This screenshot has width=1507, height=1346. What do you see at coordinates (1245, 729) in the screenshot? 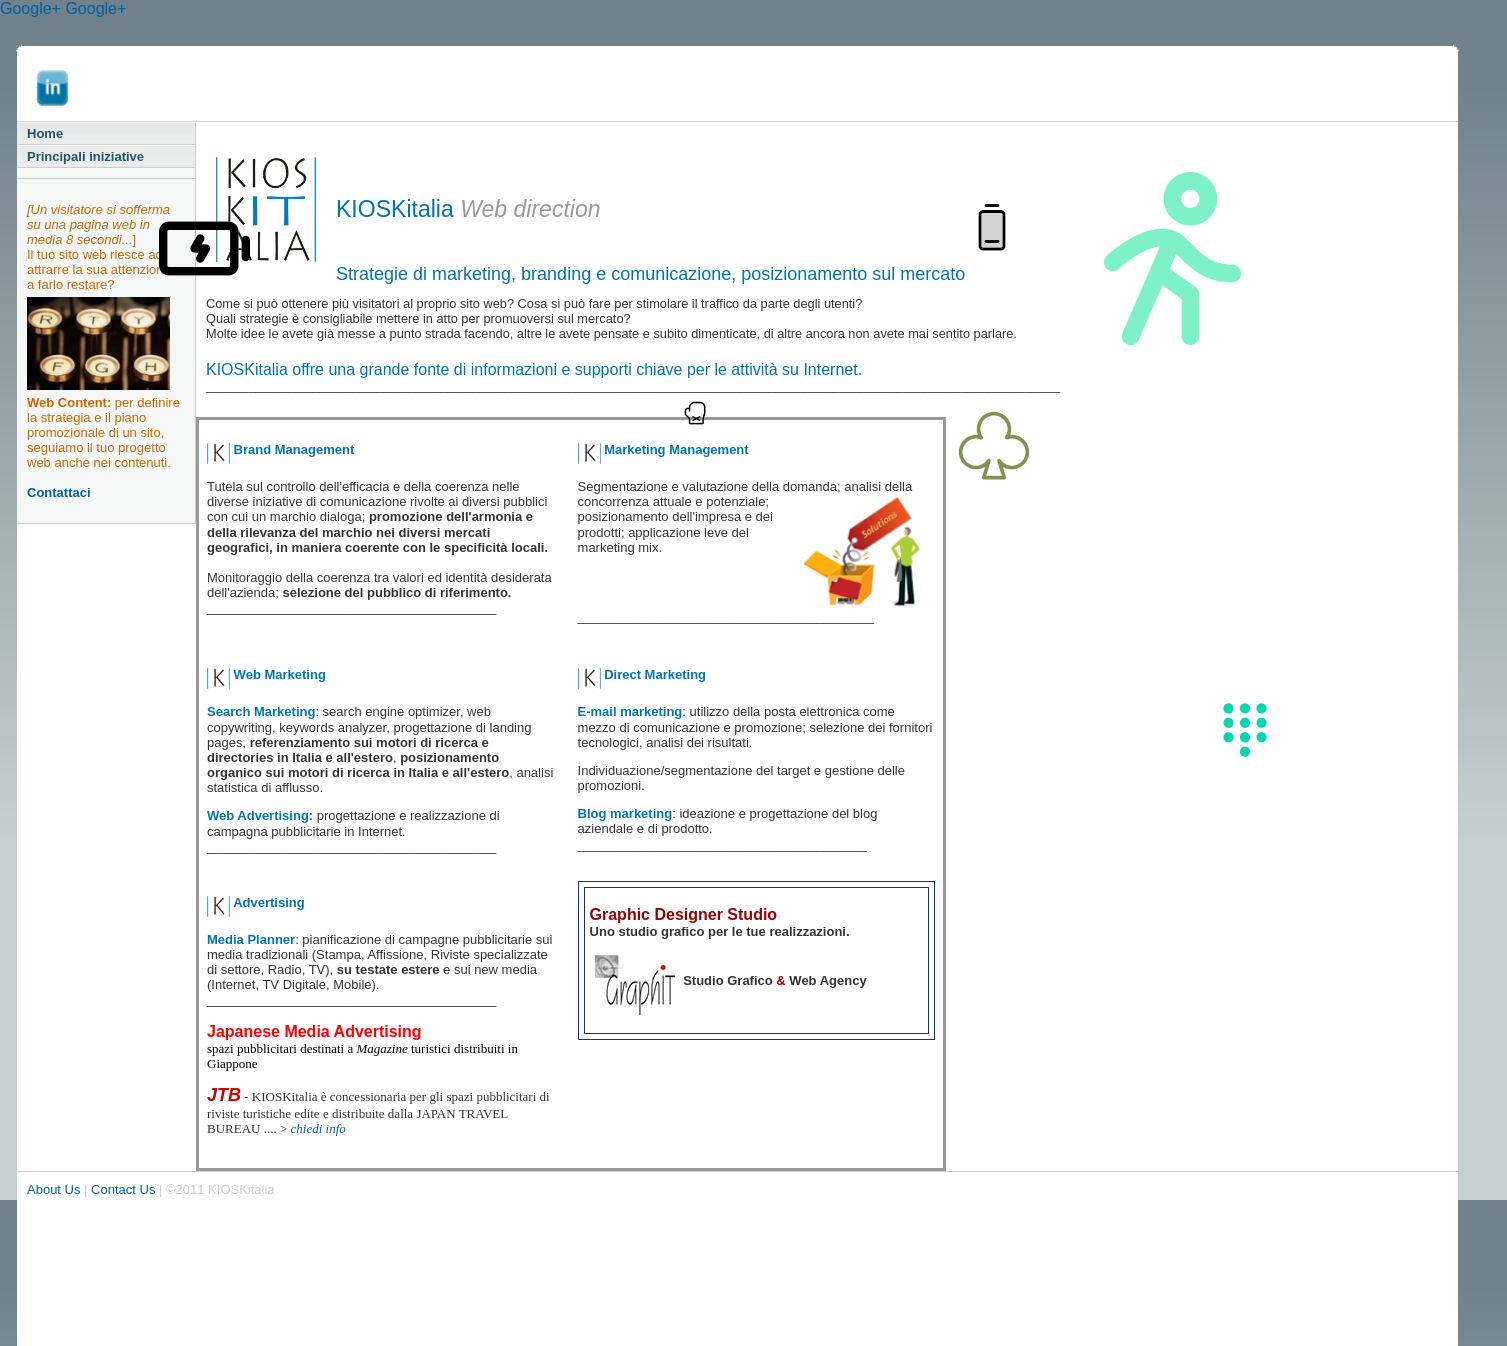
I see `open numeric keypad for input` at bounding box center [1245, 729].